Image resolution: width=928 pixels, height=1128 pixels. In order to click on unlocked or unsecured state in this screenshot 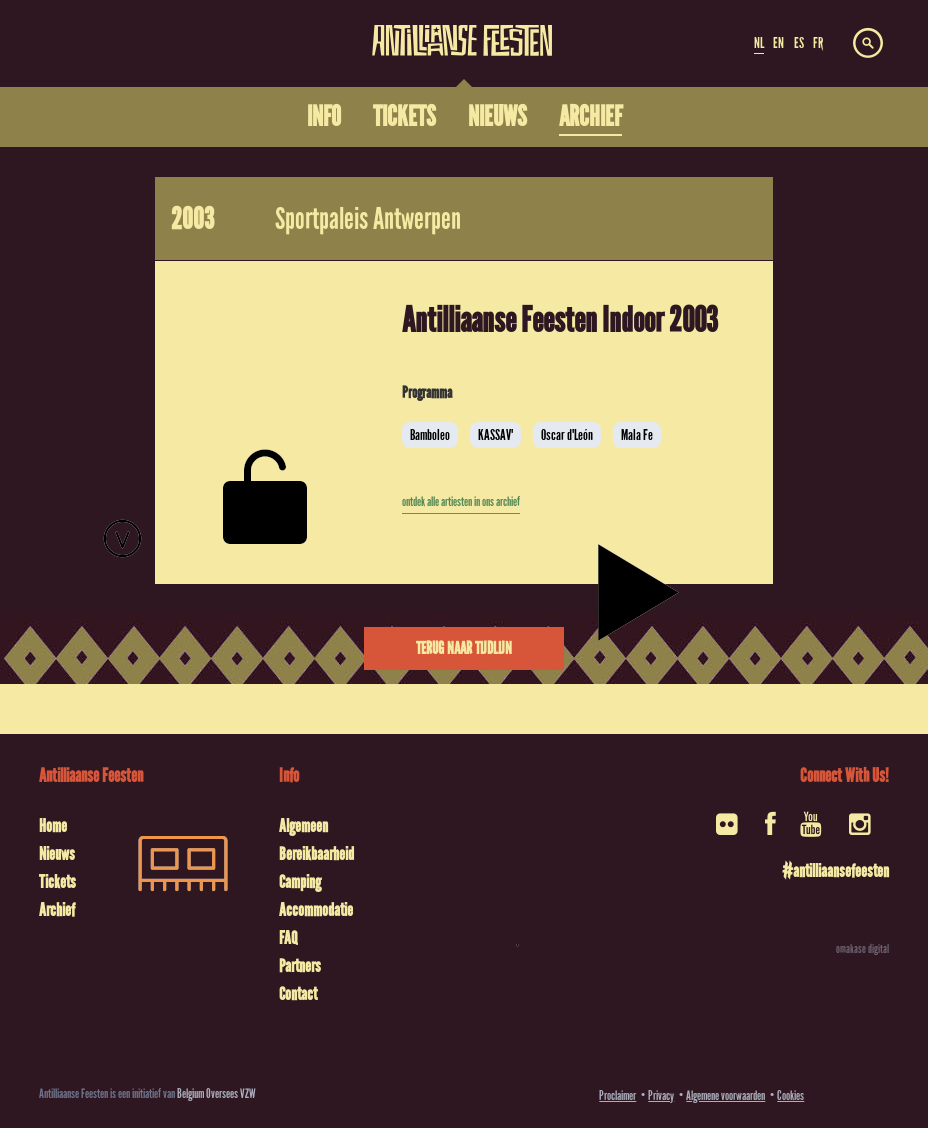, I will do `click(265, 502)`.